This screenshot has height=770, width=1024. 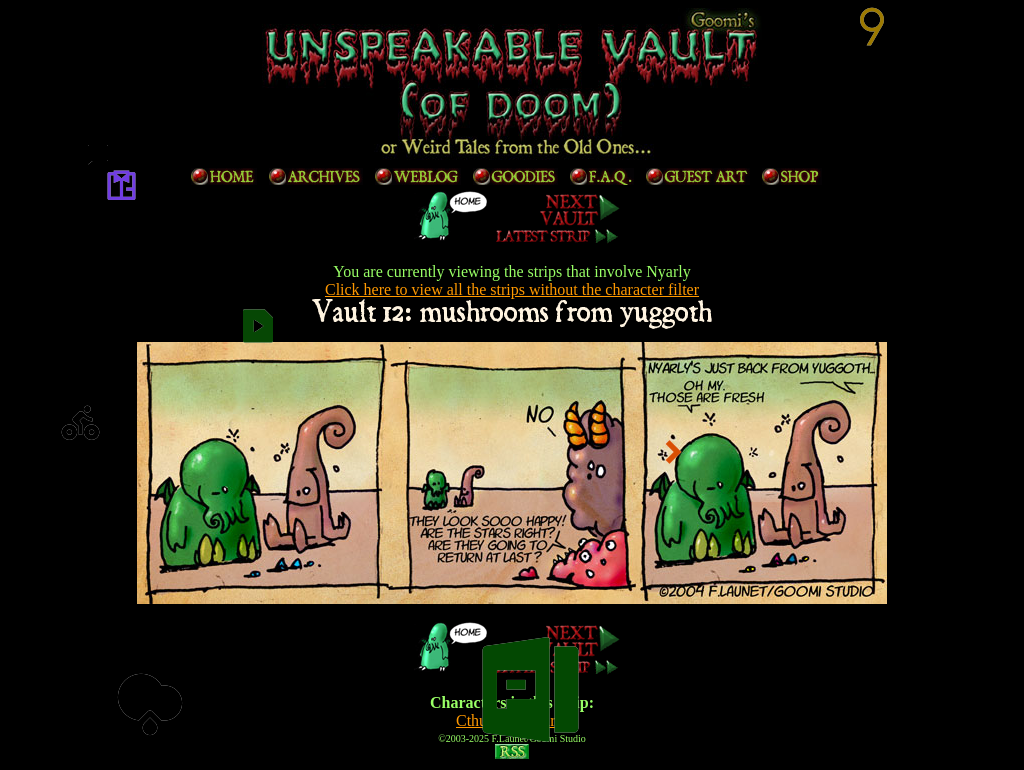 What do you see at coordinates (872, 27) in the screenshot?
I see `select number 9 from a list or keypad` at bounding box center [872, 27].